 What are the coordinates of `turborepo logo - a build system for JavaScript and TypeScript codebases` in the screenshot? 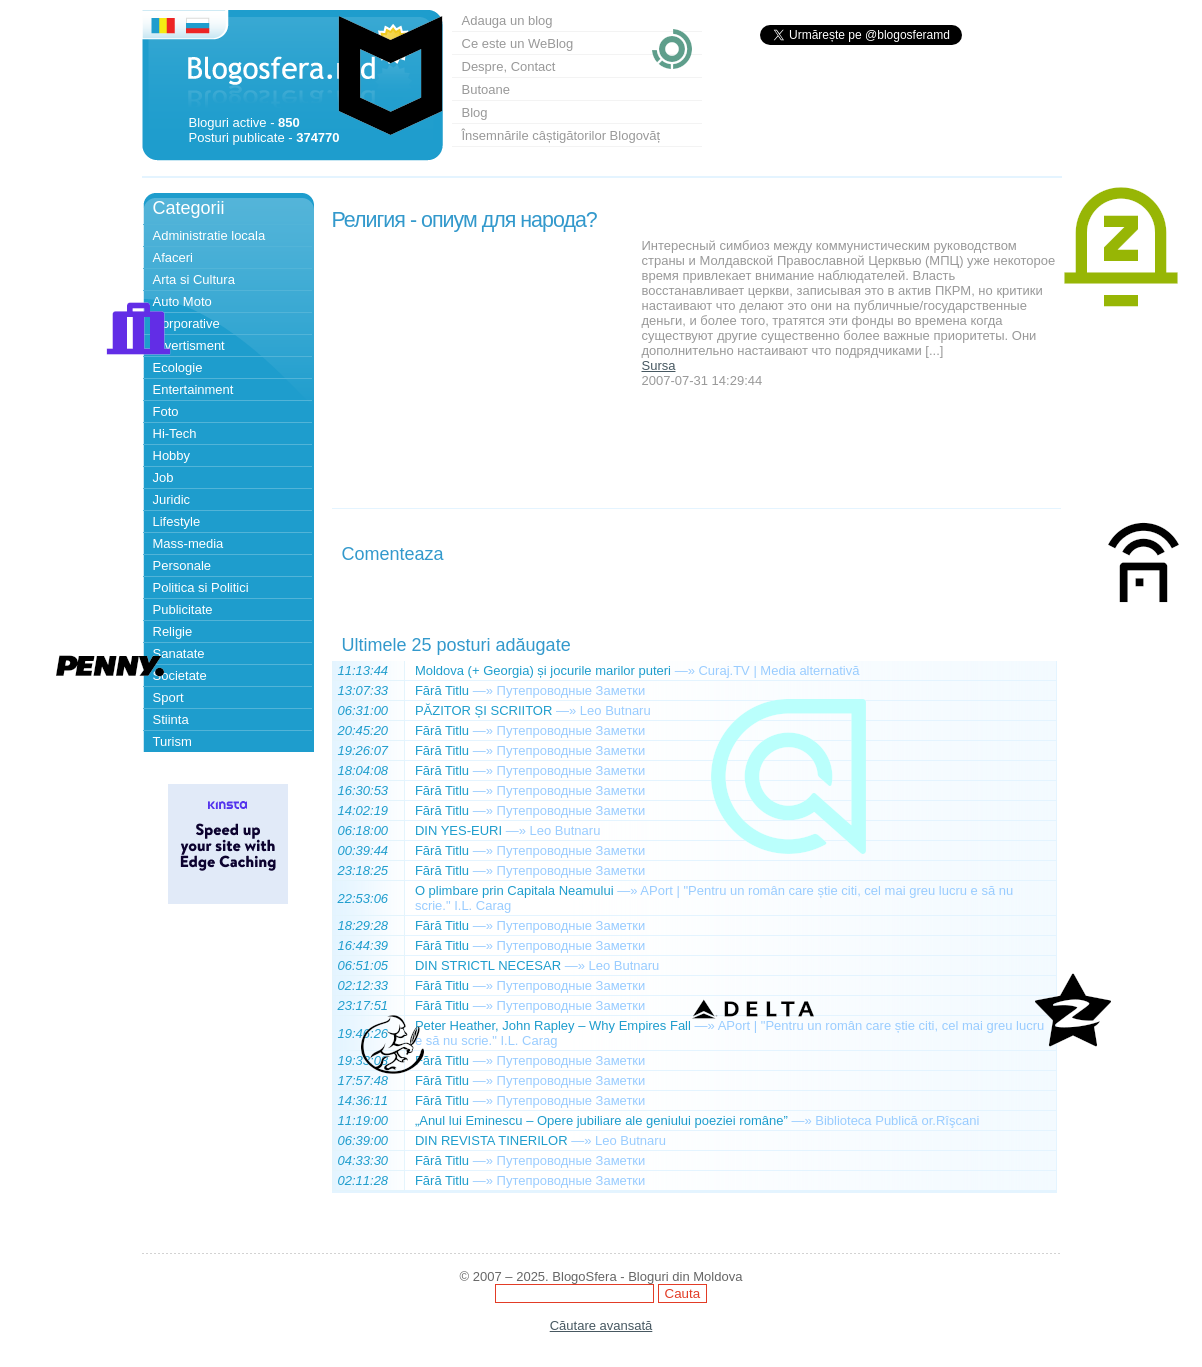 It's located at (672, 49).